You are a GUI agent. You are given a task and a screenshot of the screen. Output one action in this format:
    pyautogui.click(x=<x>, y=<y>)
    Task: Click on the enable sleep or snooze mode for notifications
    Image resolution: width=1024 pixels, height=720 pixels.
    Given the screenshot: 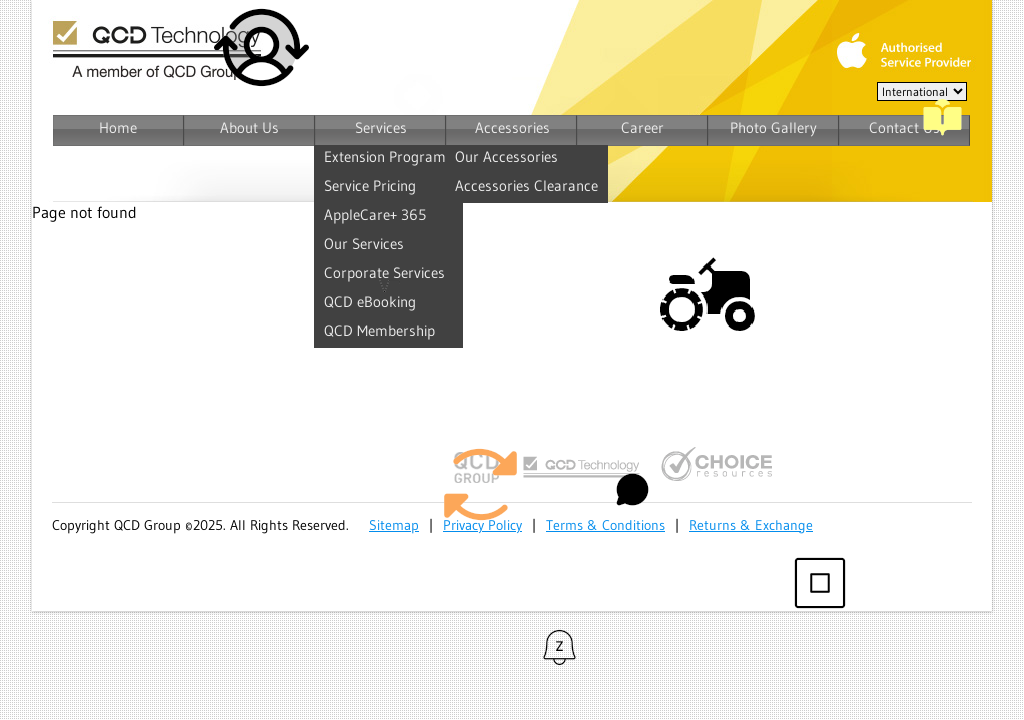 What is the action you would take?
    pyautogui.click(x=559, y=647)
    